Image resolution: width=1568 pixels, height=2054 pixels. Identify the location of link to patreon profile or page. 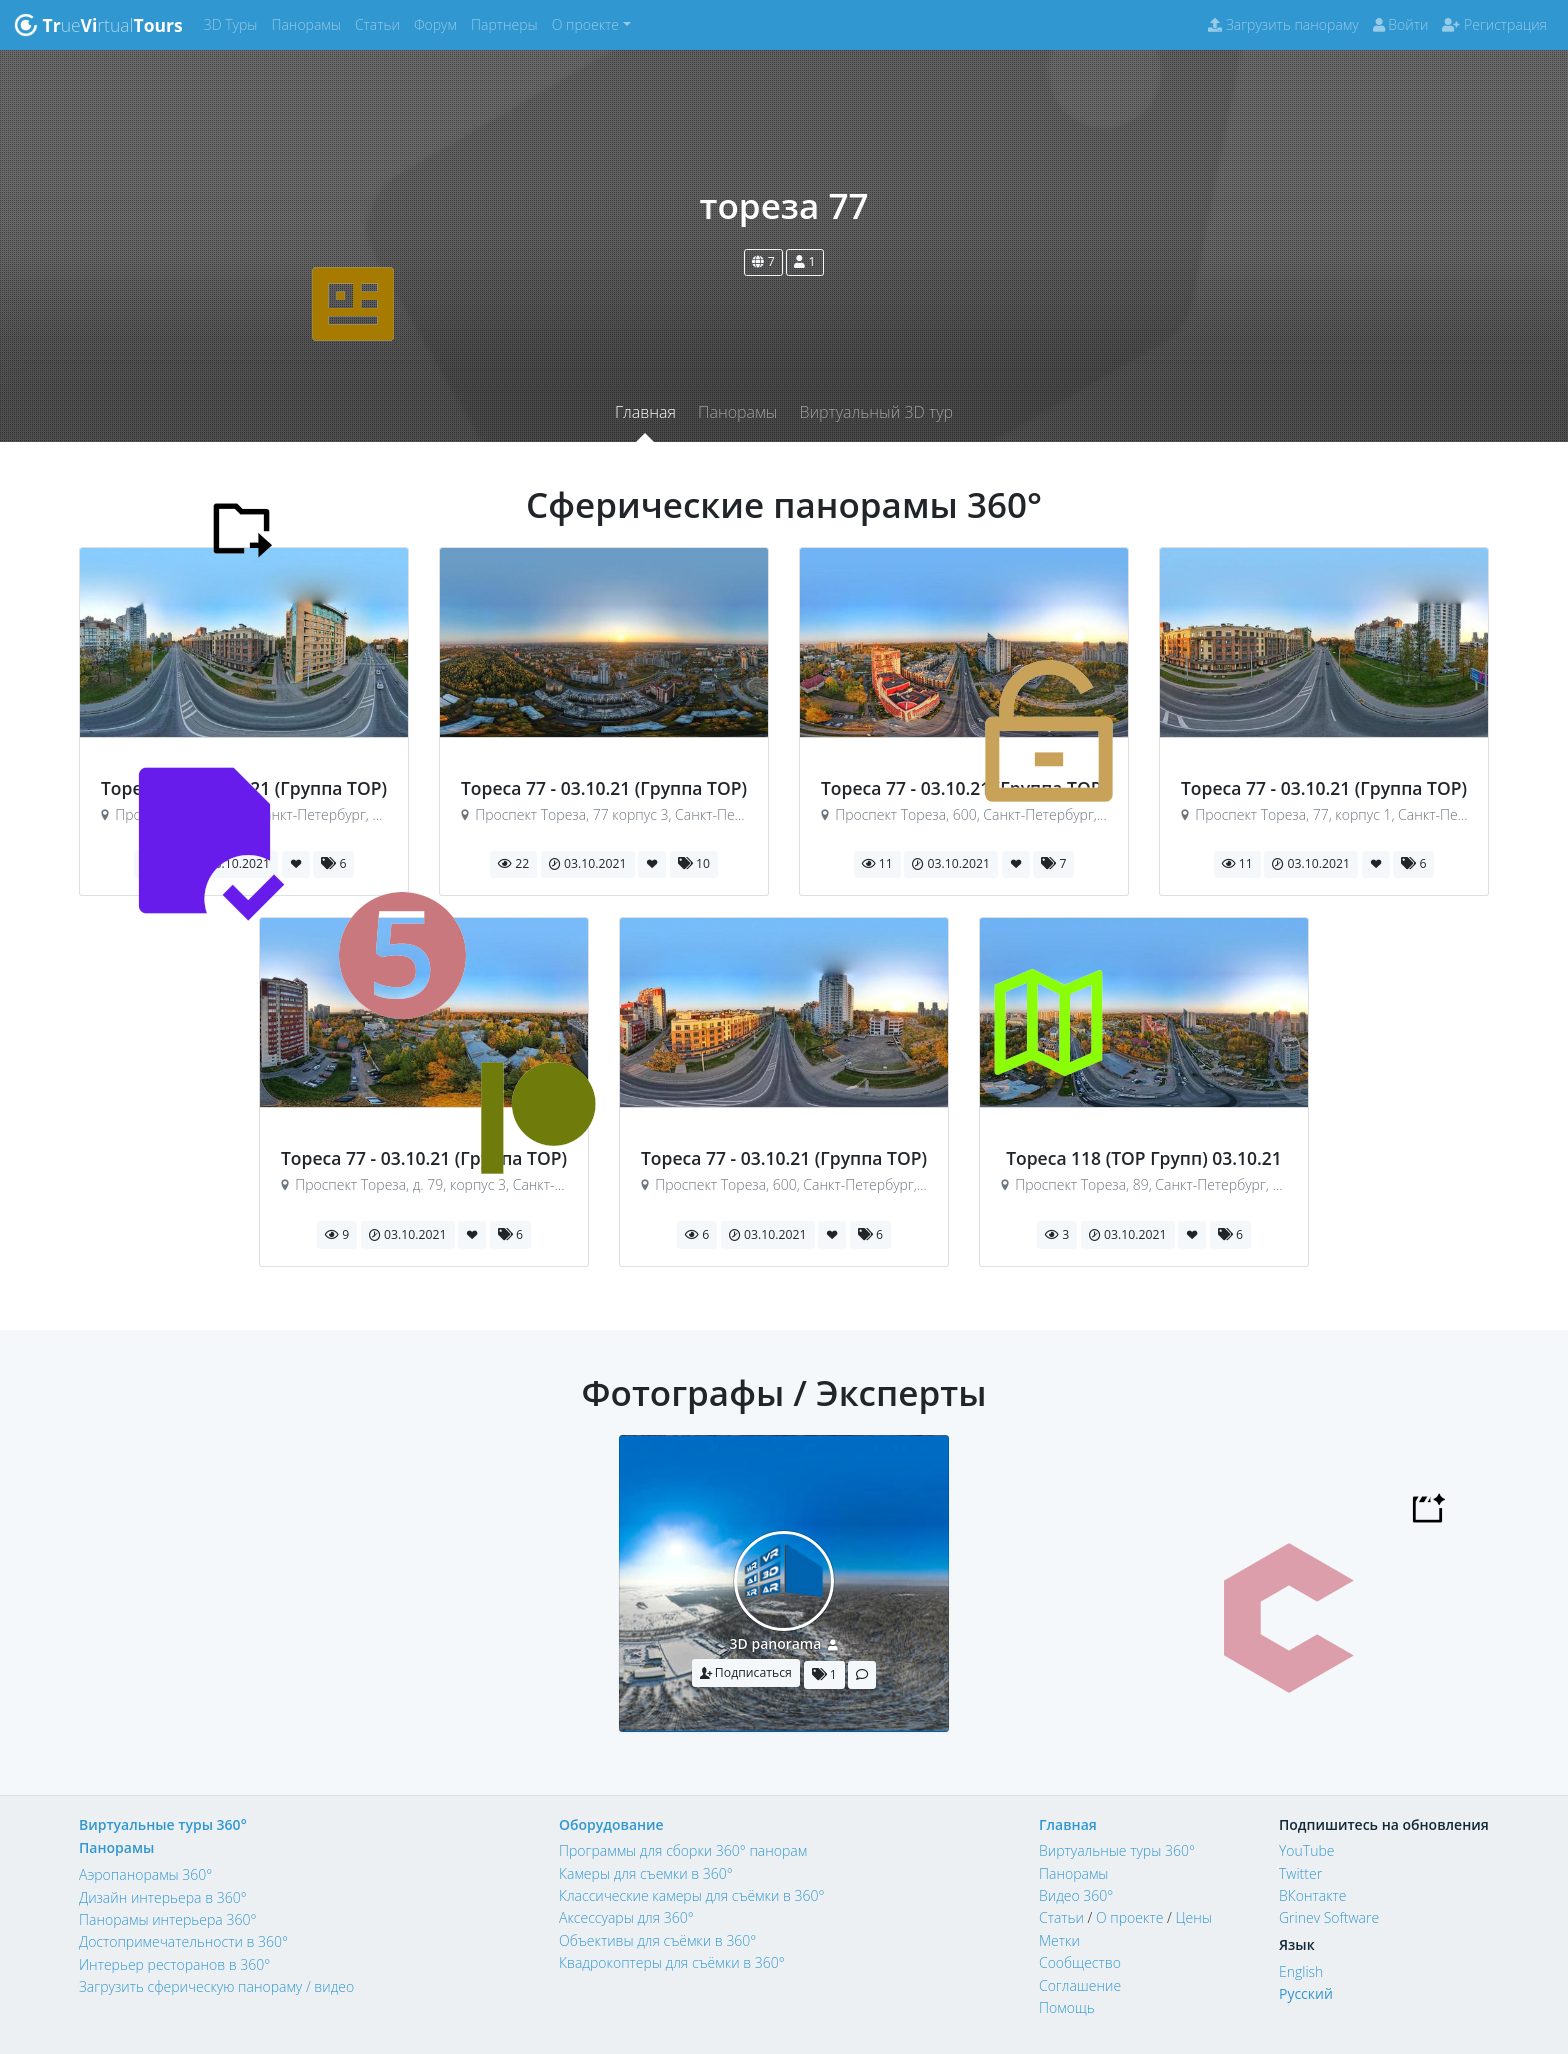
(537, 1118).